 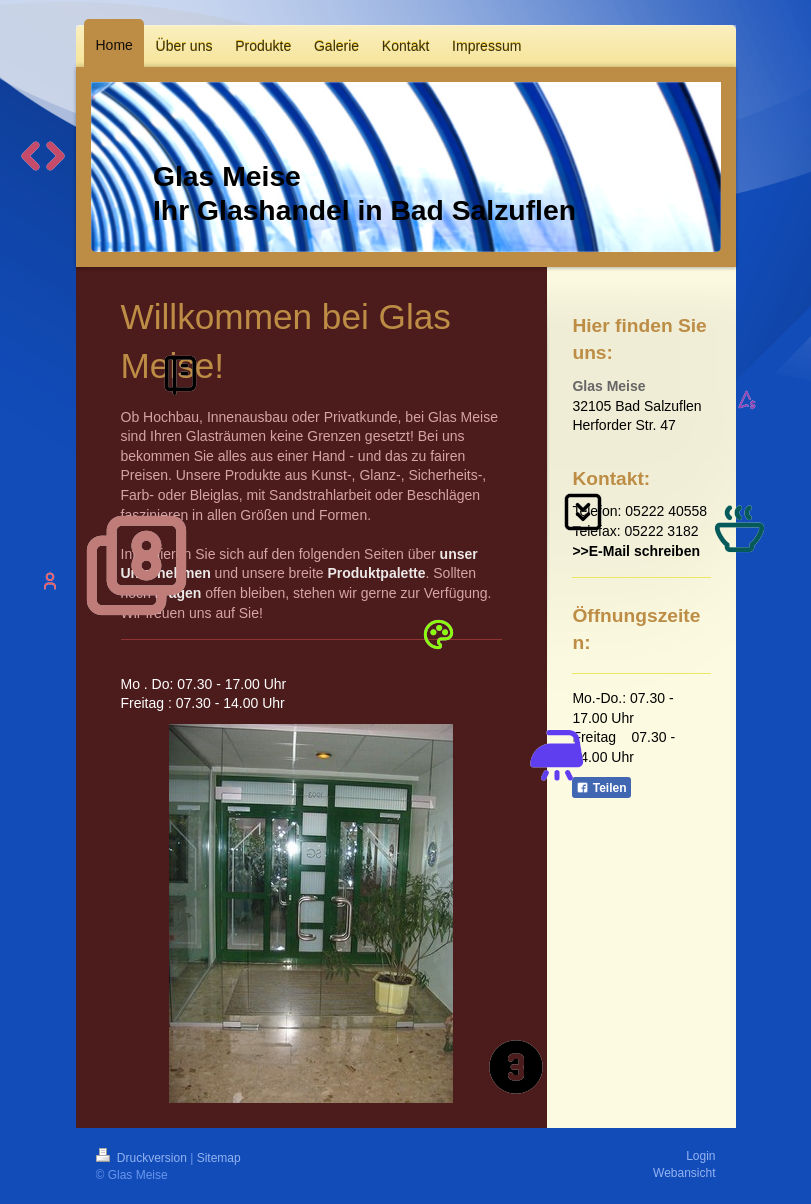 I want to click on customize theme or color settings, so click(x=438, y=634).